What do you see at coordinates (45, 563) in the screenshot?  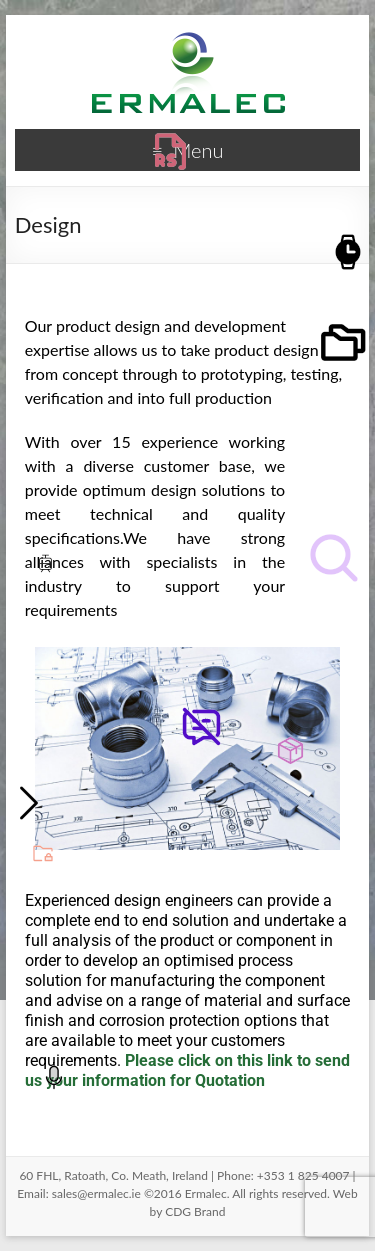 I see `access public transit or tram routes` at bounding box center [45, 563].